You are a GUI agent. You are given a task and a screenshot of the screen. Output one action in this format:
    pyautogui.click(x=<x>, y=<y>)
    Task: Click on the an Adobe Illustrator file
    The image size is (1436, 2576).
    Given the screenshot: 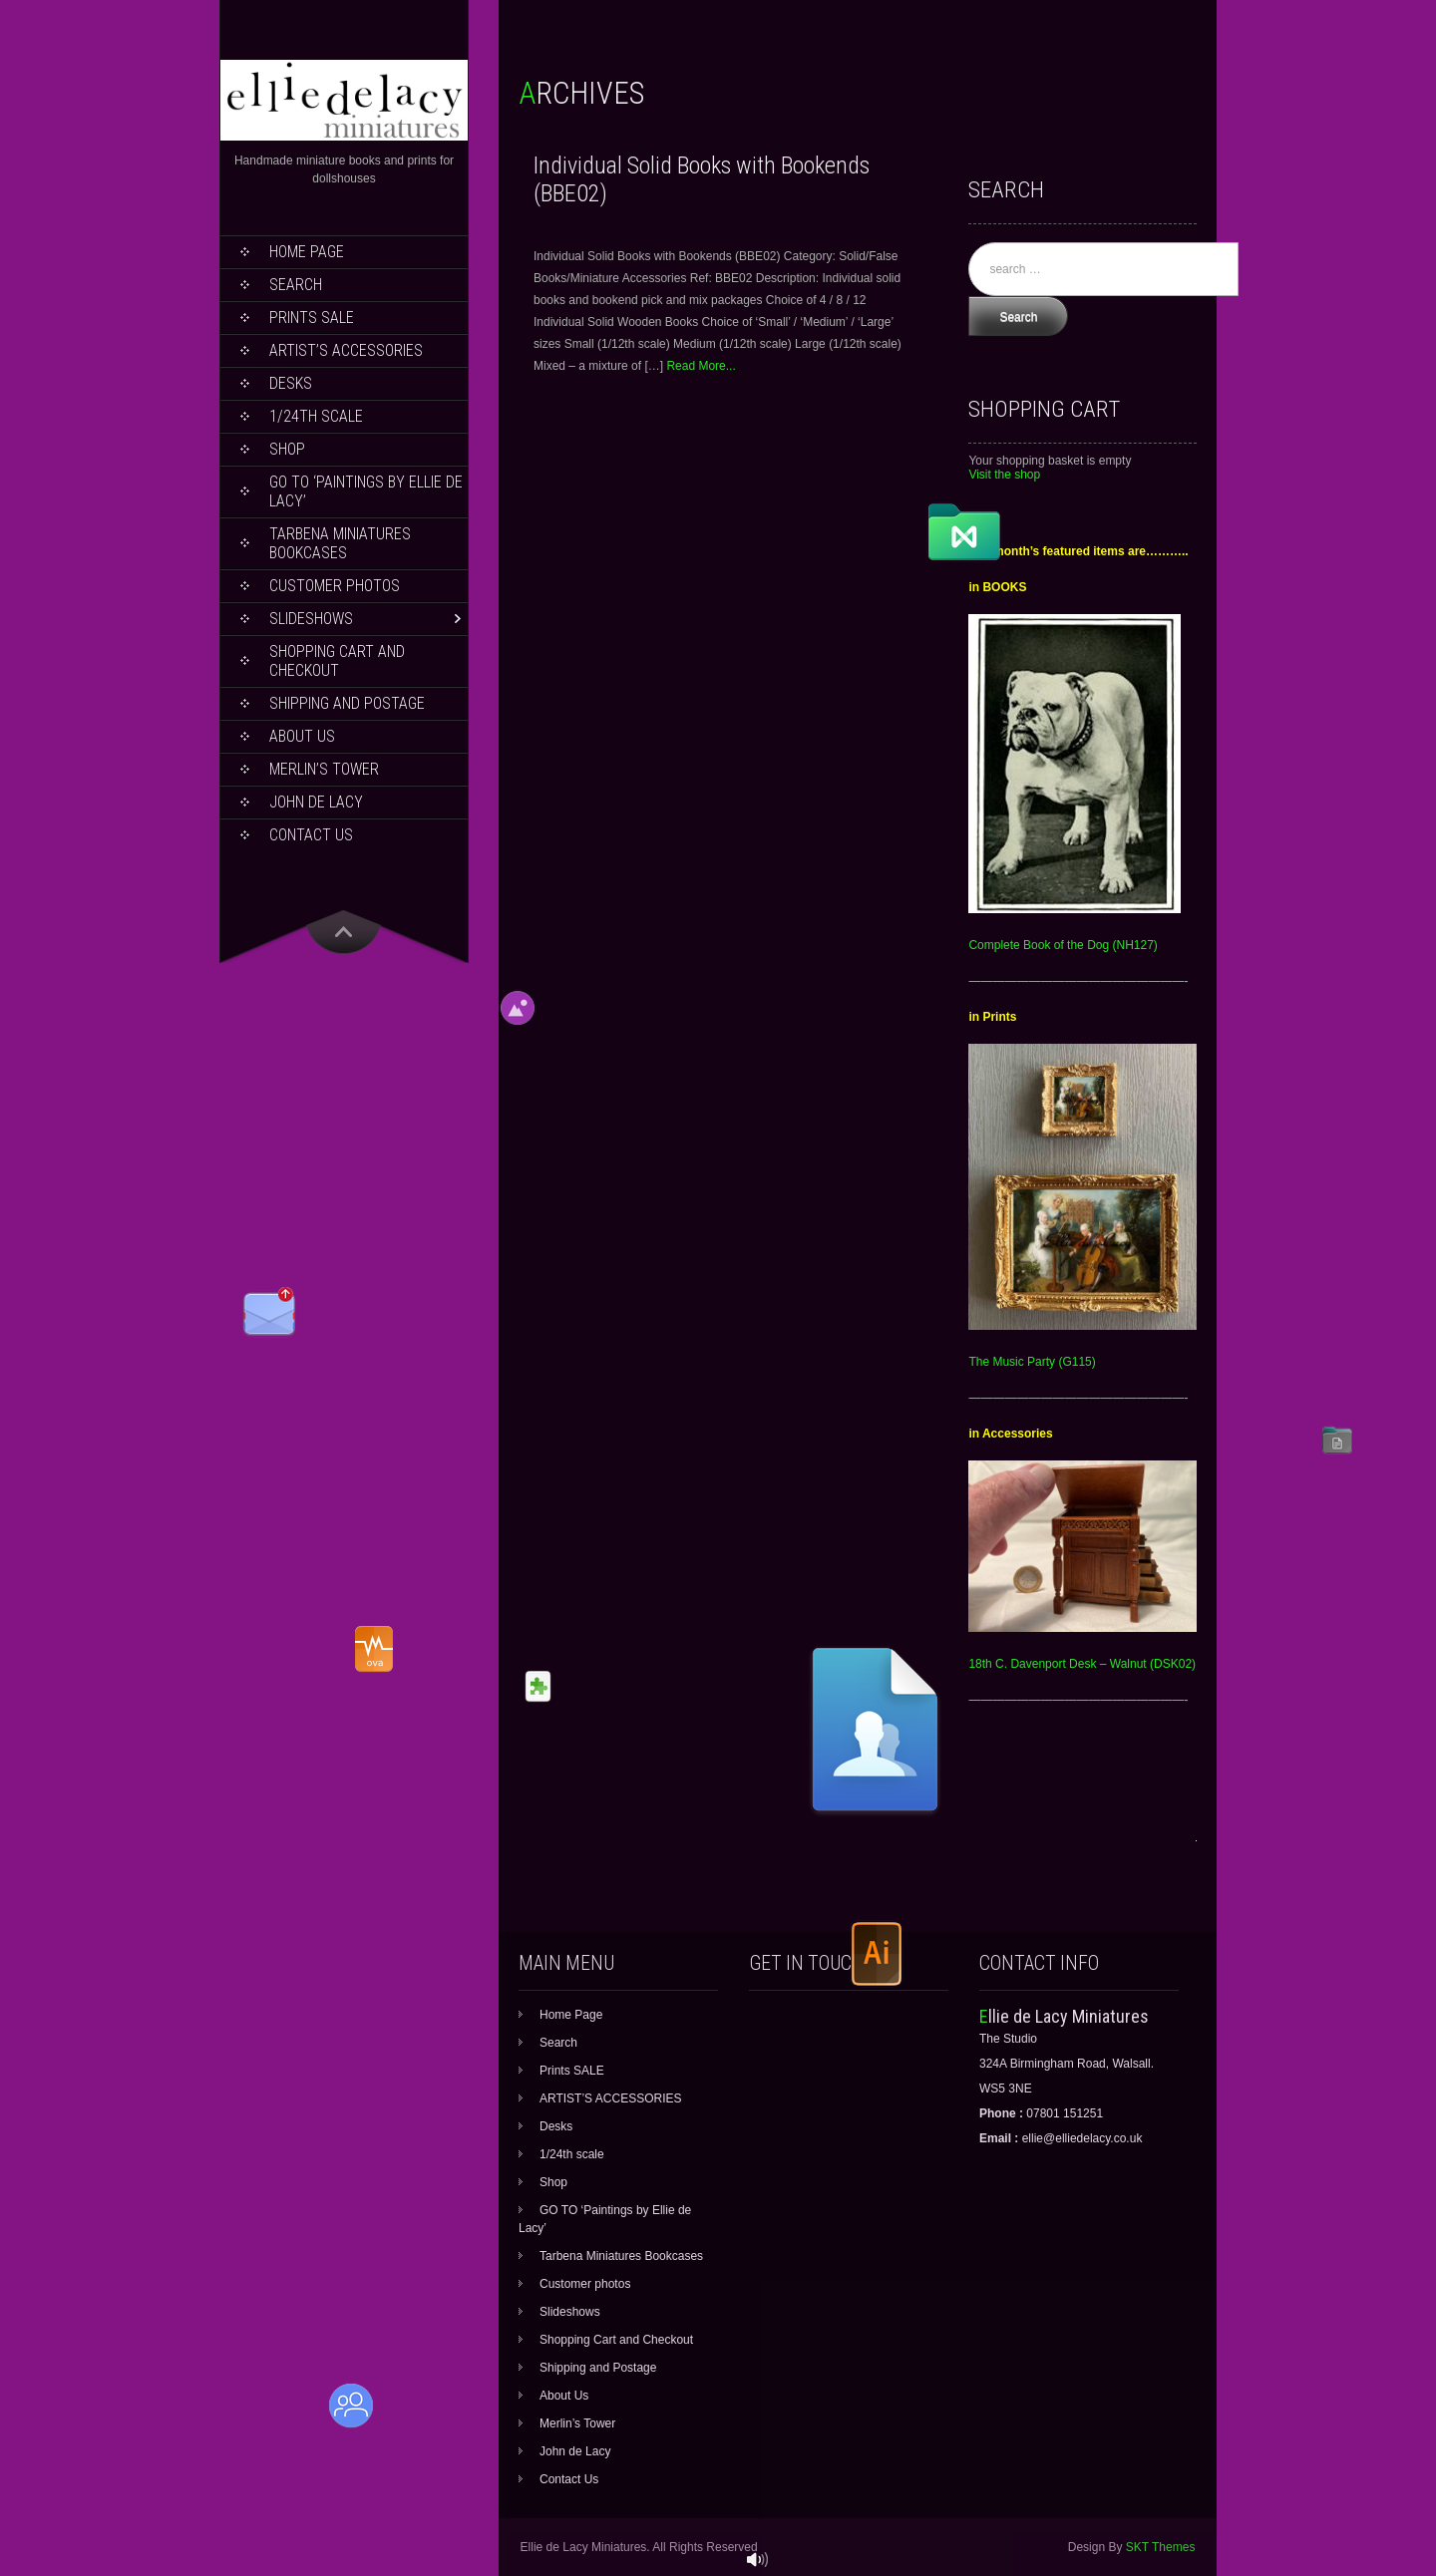 What is the action you would take?
    pyautogui.click(x=877, y=1954)
    